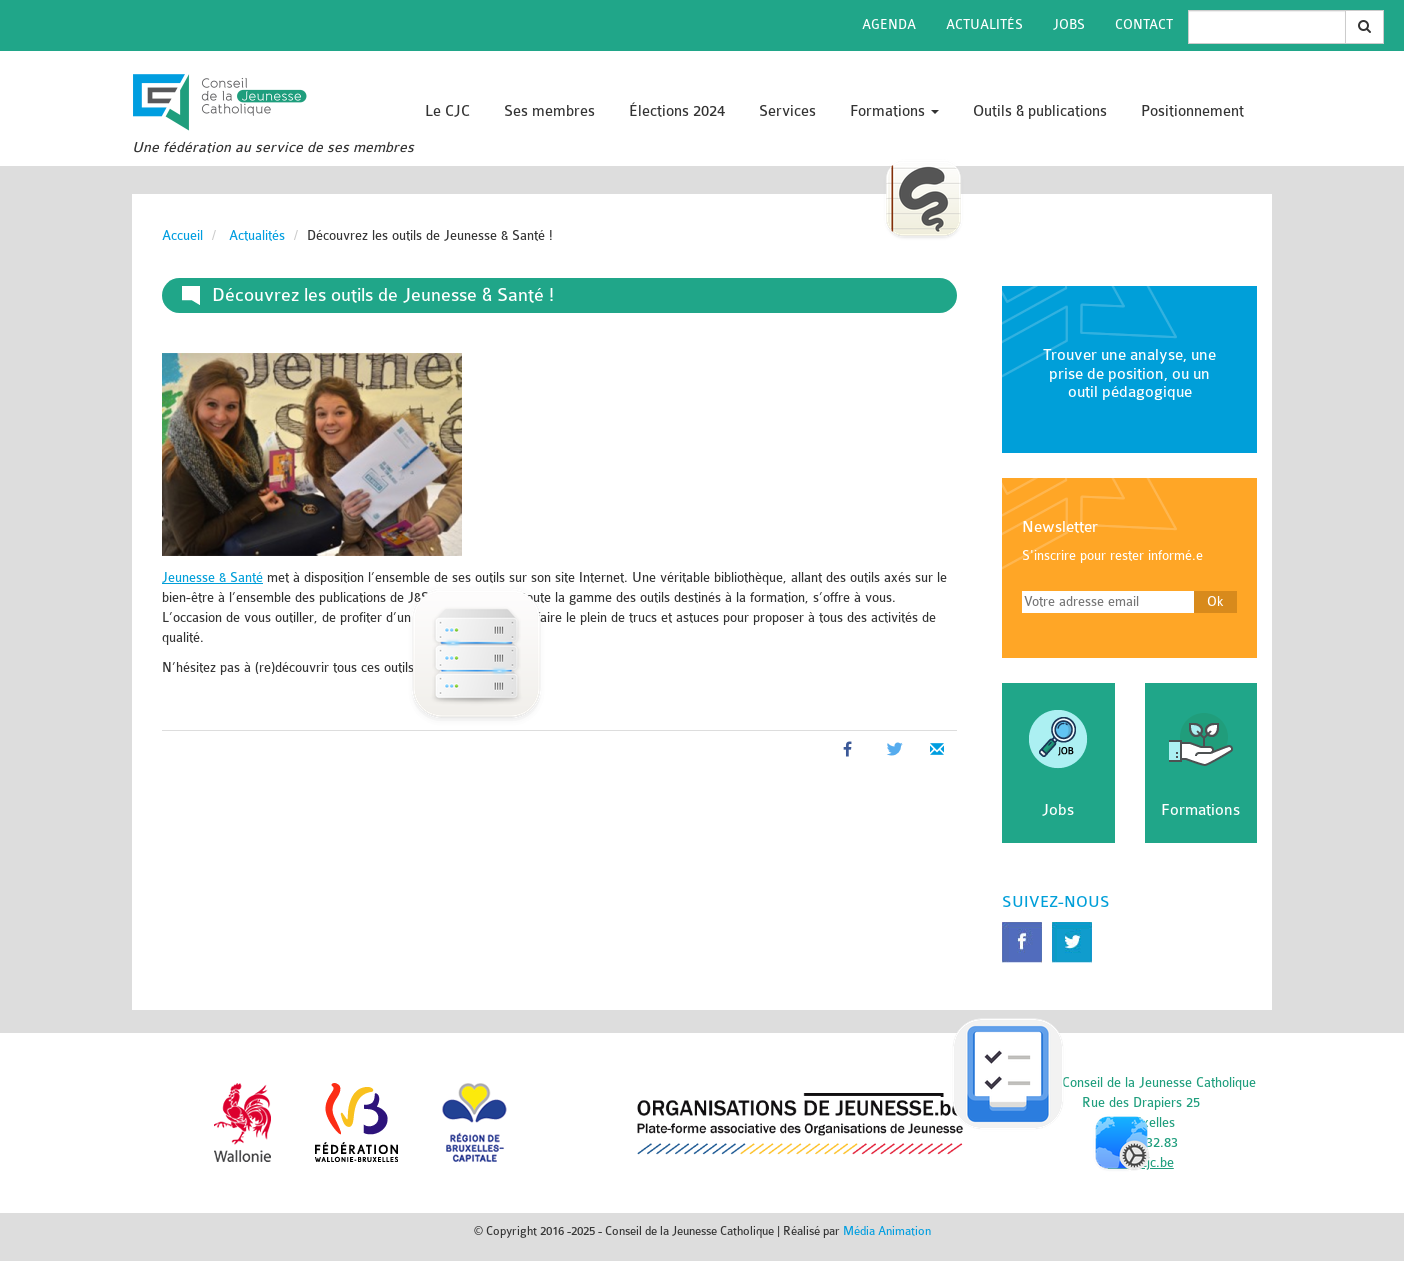 The height and width of the screenshot is (1261, 1404). What do you see at coordinates (476, 653) in the screenshot?
I see `open sequeler database management app` at bounding box center [476, 653].